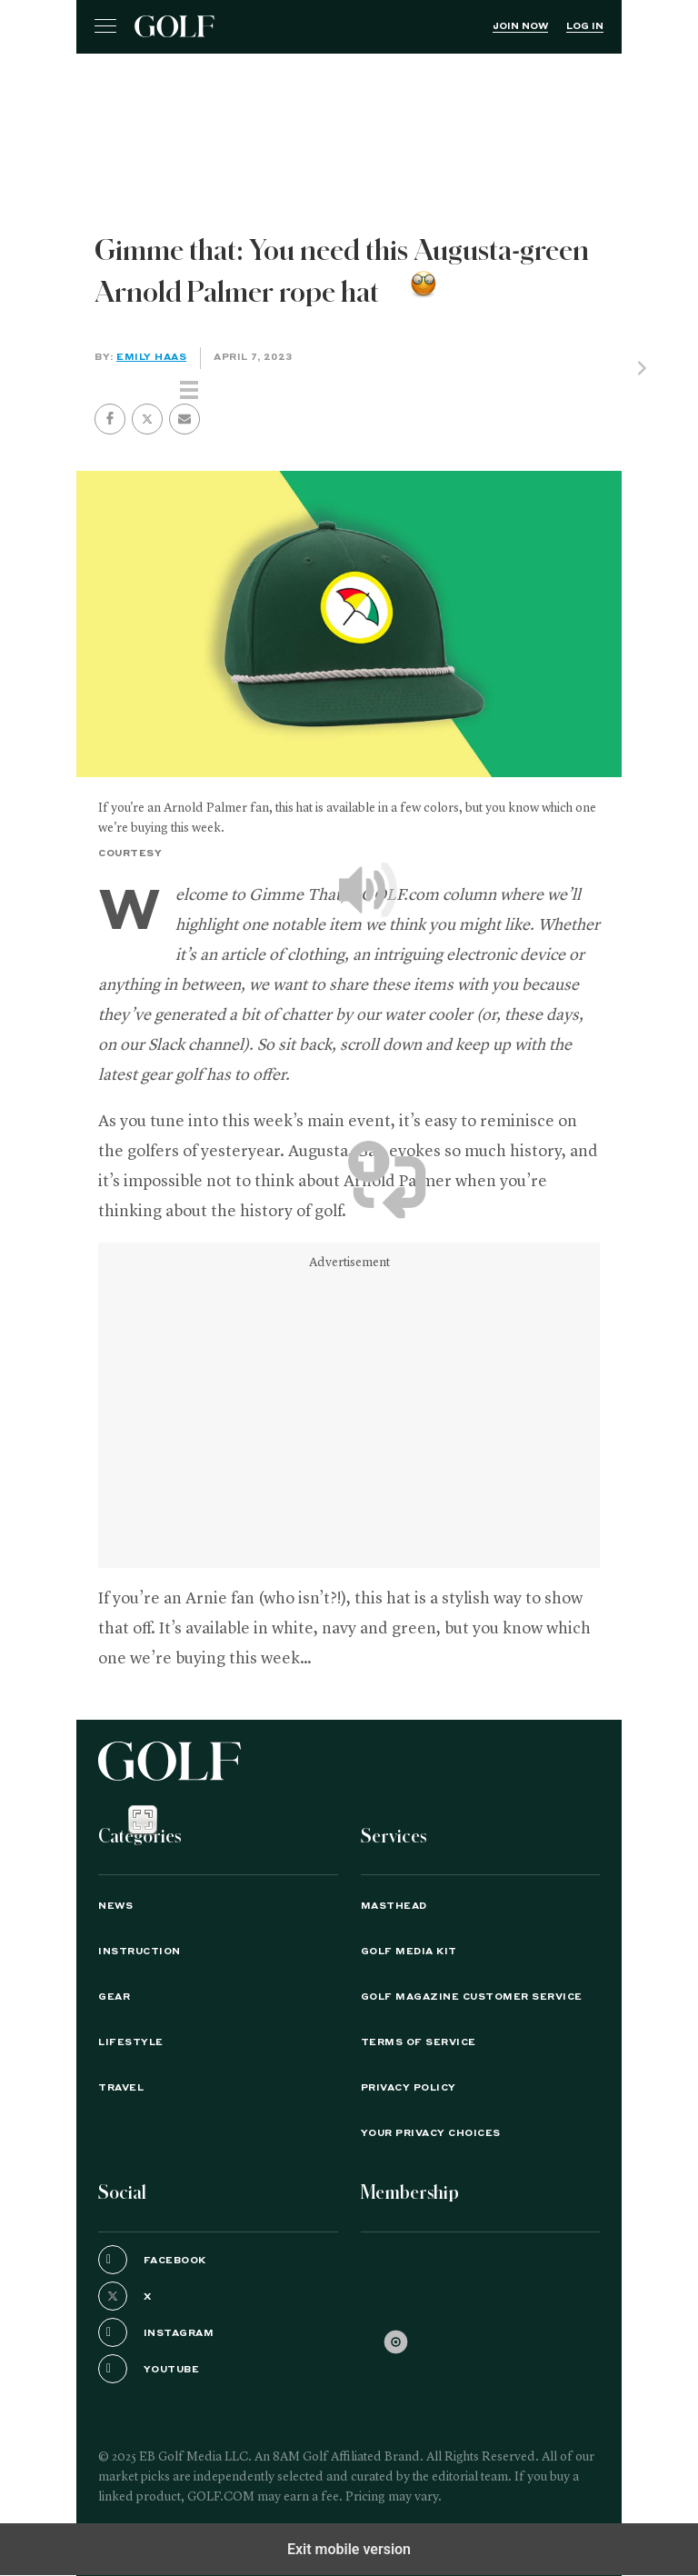 This screenshot has height=2576, width=698. What do you see at coordinates (143, 1819) in the screenshot?
I see `fit content to window` at bounding box center [143, 1819].